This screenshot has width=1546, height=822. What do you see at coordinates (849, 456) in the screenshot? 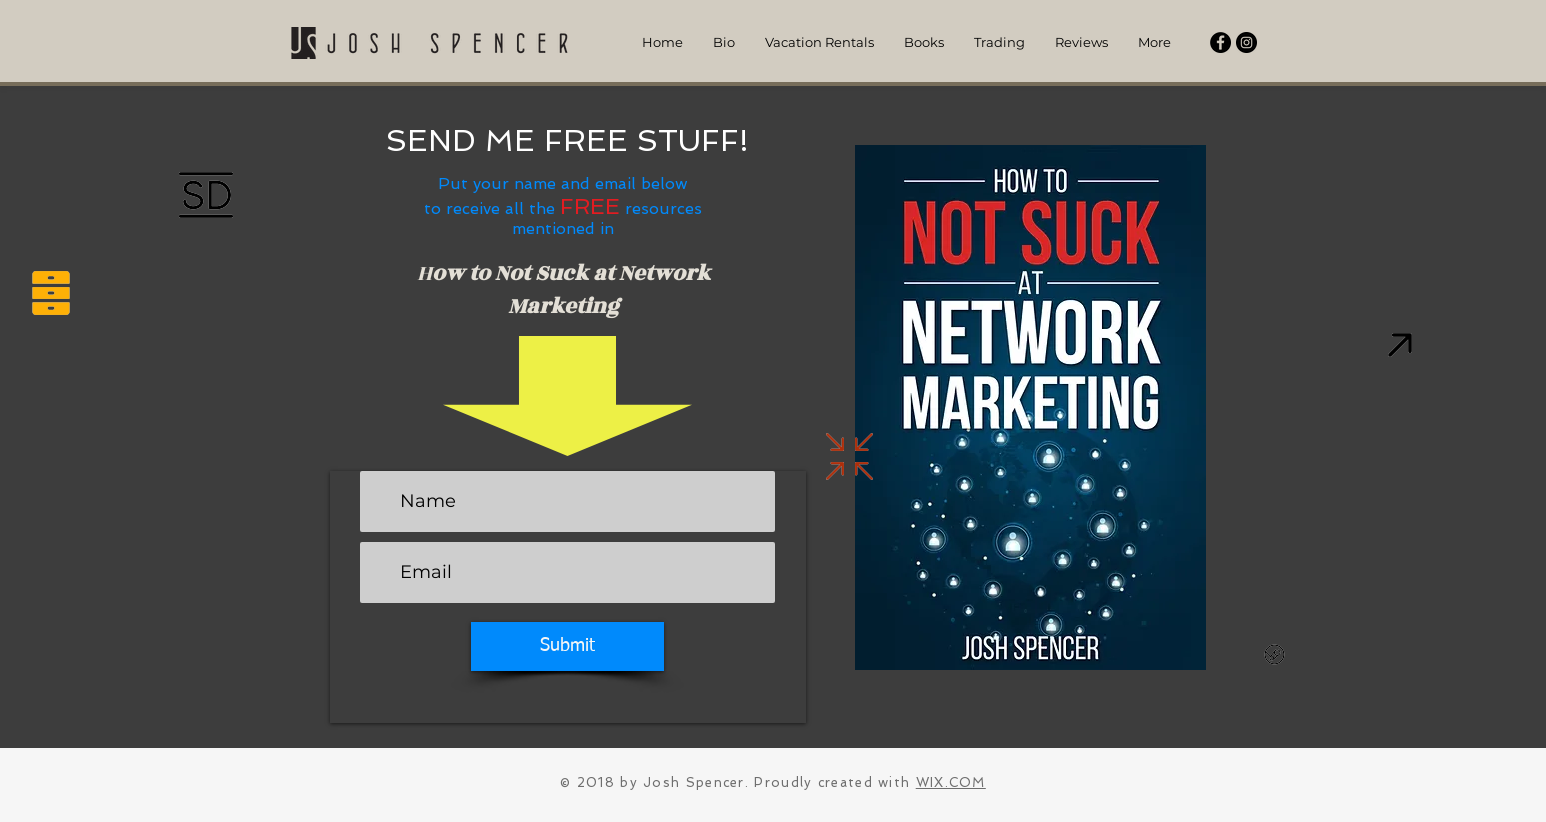
I see `collapse or minimize content` at bounding box center [849, 456].